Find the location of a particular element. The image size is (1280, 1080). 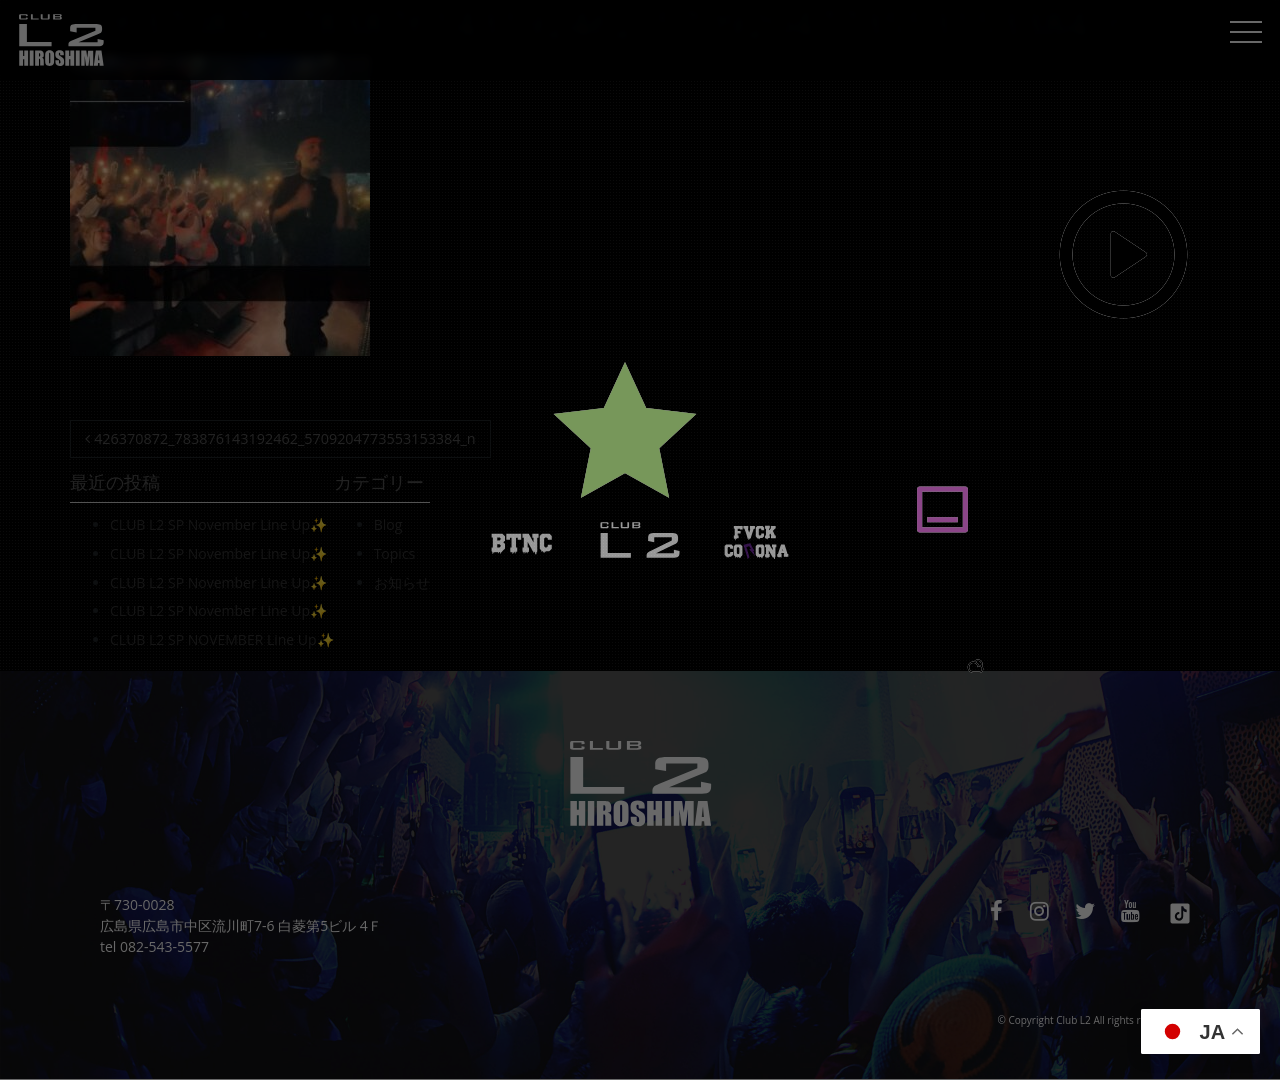

indicates partly cloudy weather conditions is located at coordinates (975, 666).